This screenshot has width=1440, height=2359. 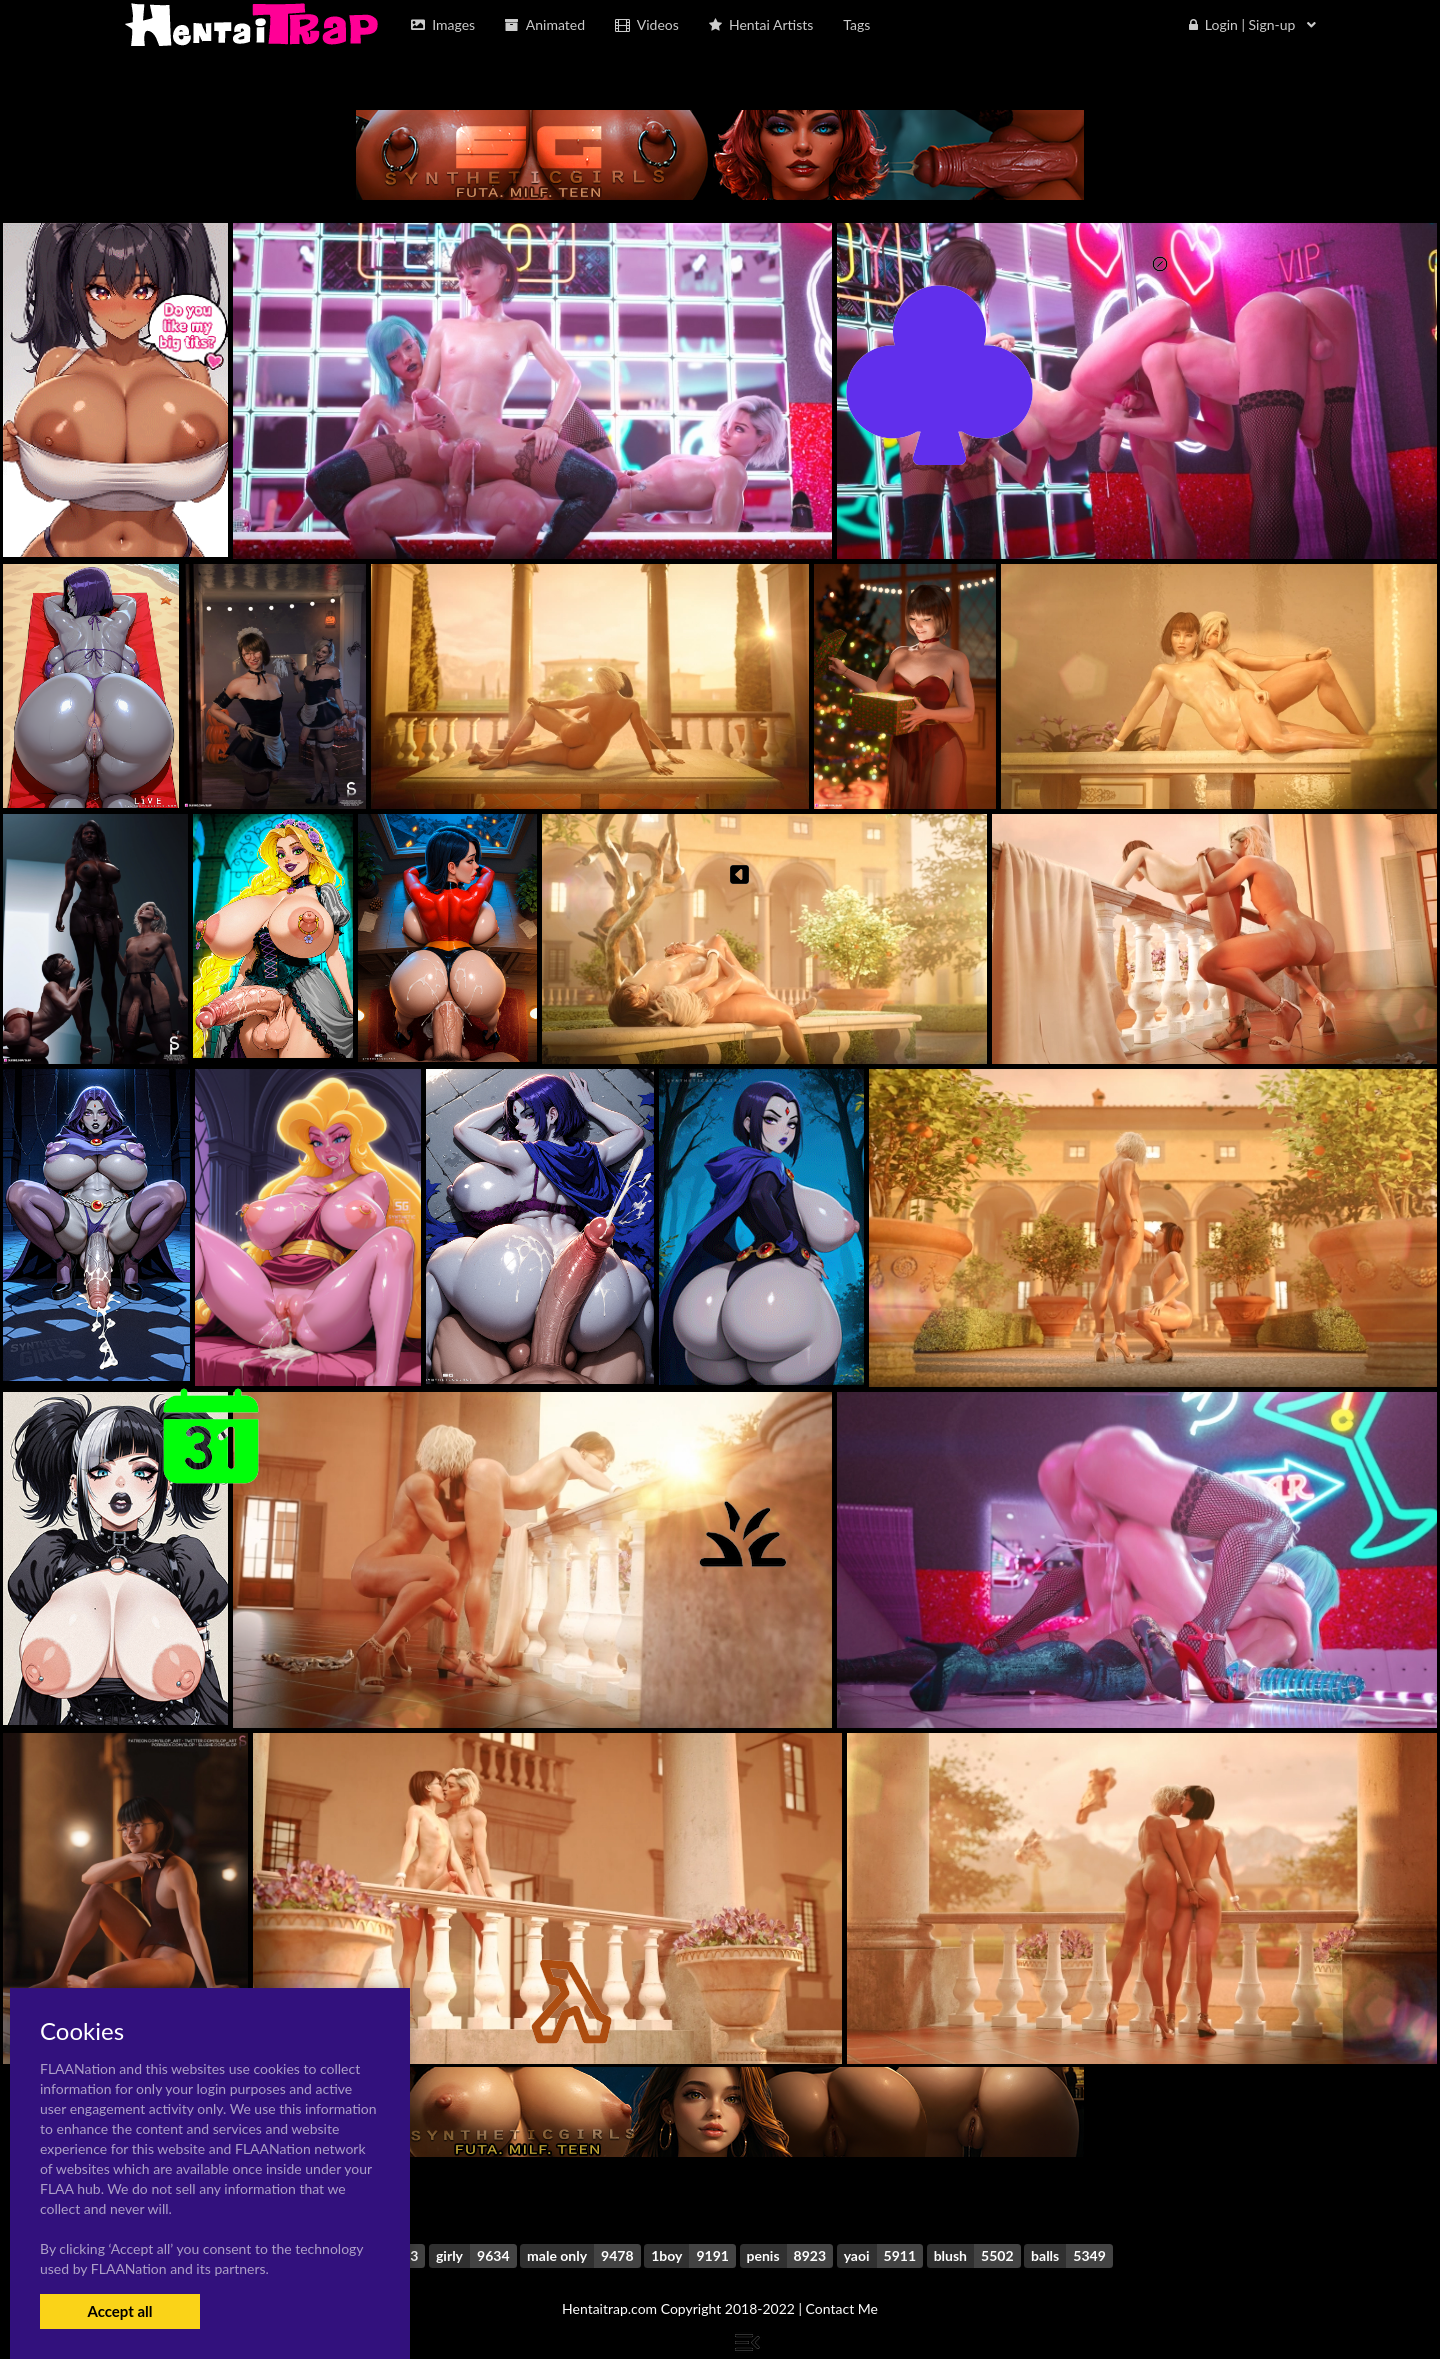 What do you see at coordinates (939, 378) in the screenshot?
I see `club suit symbol for card games` at bounding box center [939, 378].